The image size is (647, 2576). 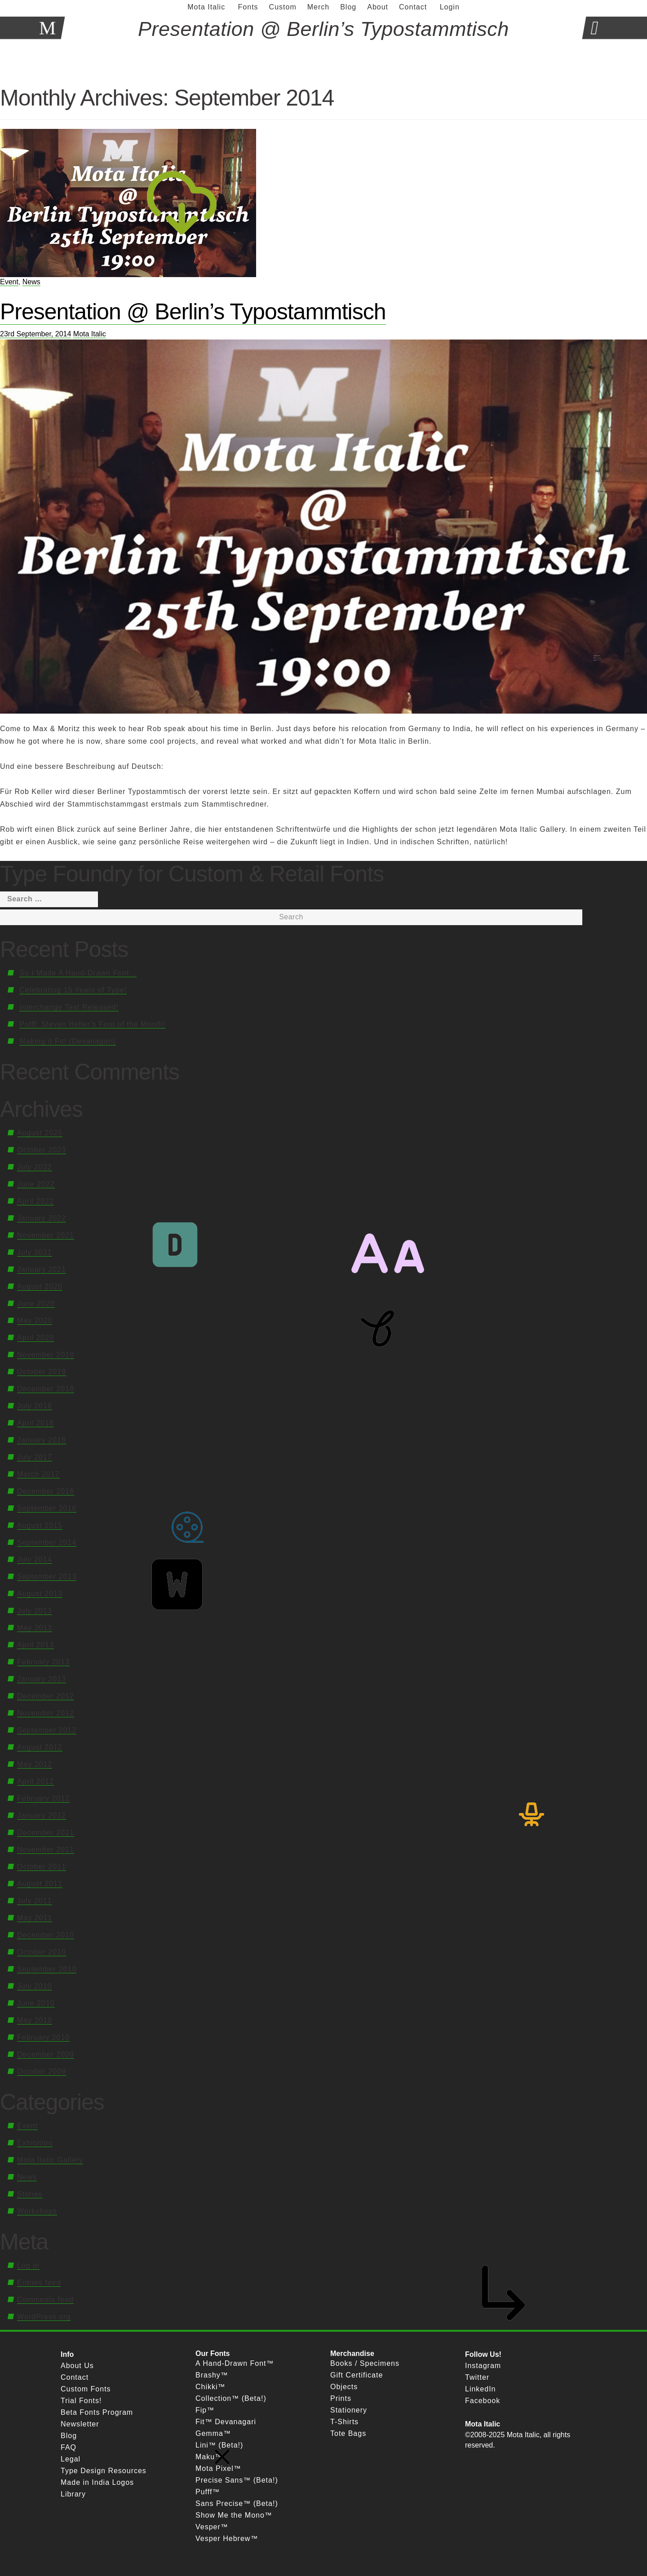 What do you see at coordinates (187, 1527) in the screenshot?
I see `access video or movie library` at bounding box center [187, 1527].